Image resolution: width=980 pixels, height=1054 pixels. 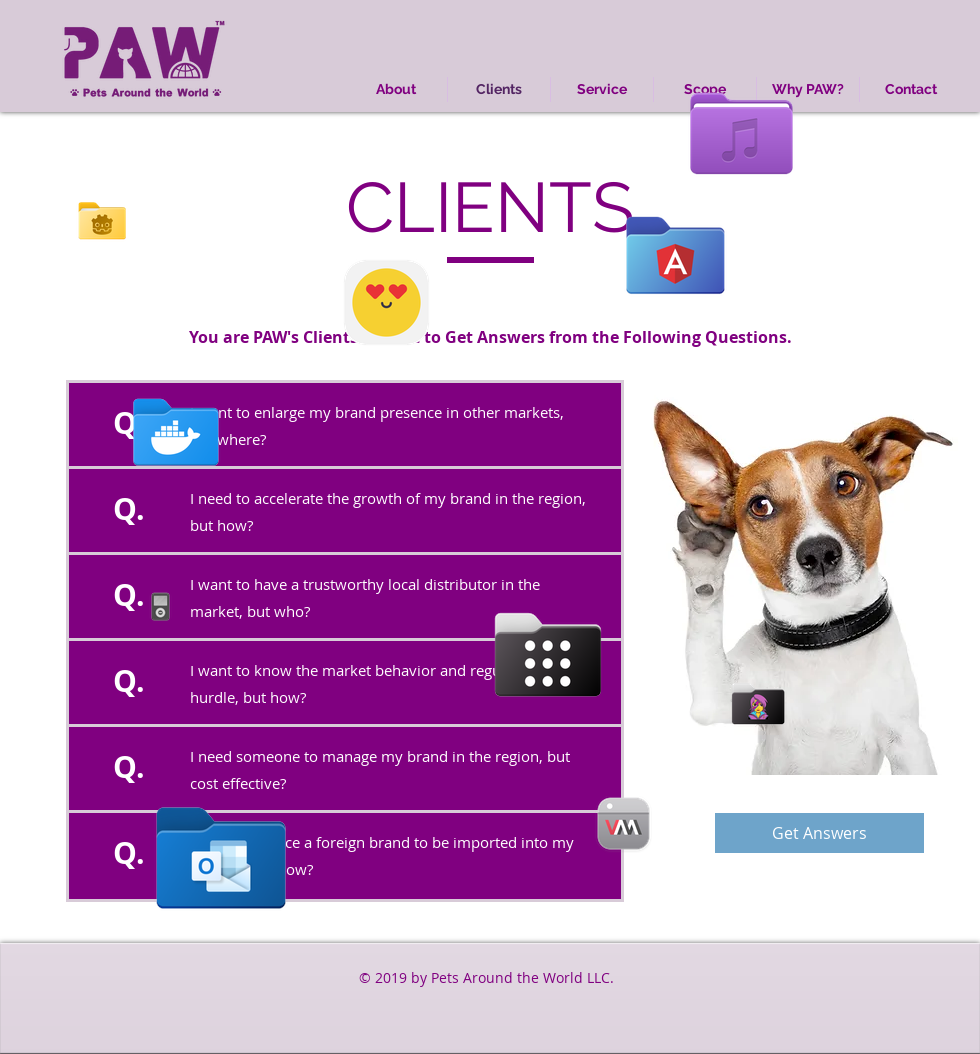 What do you see at coordinates (623, 824) in the screenshot?
I see `open virtual machine preferences` at bounding box center [623, 824].